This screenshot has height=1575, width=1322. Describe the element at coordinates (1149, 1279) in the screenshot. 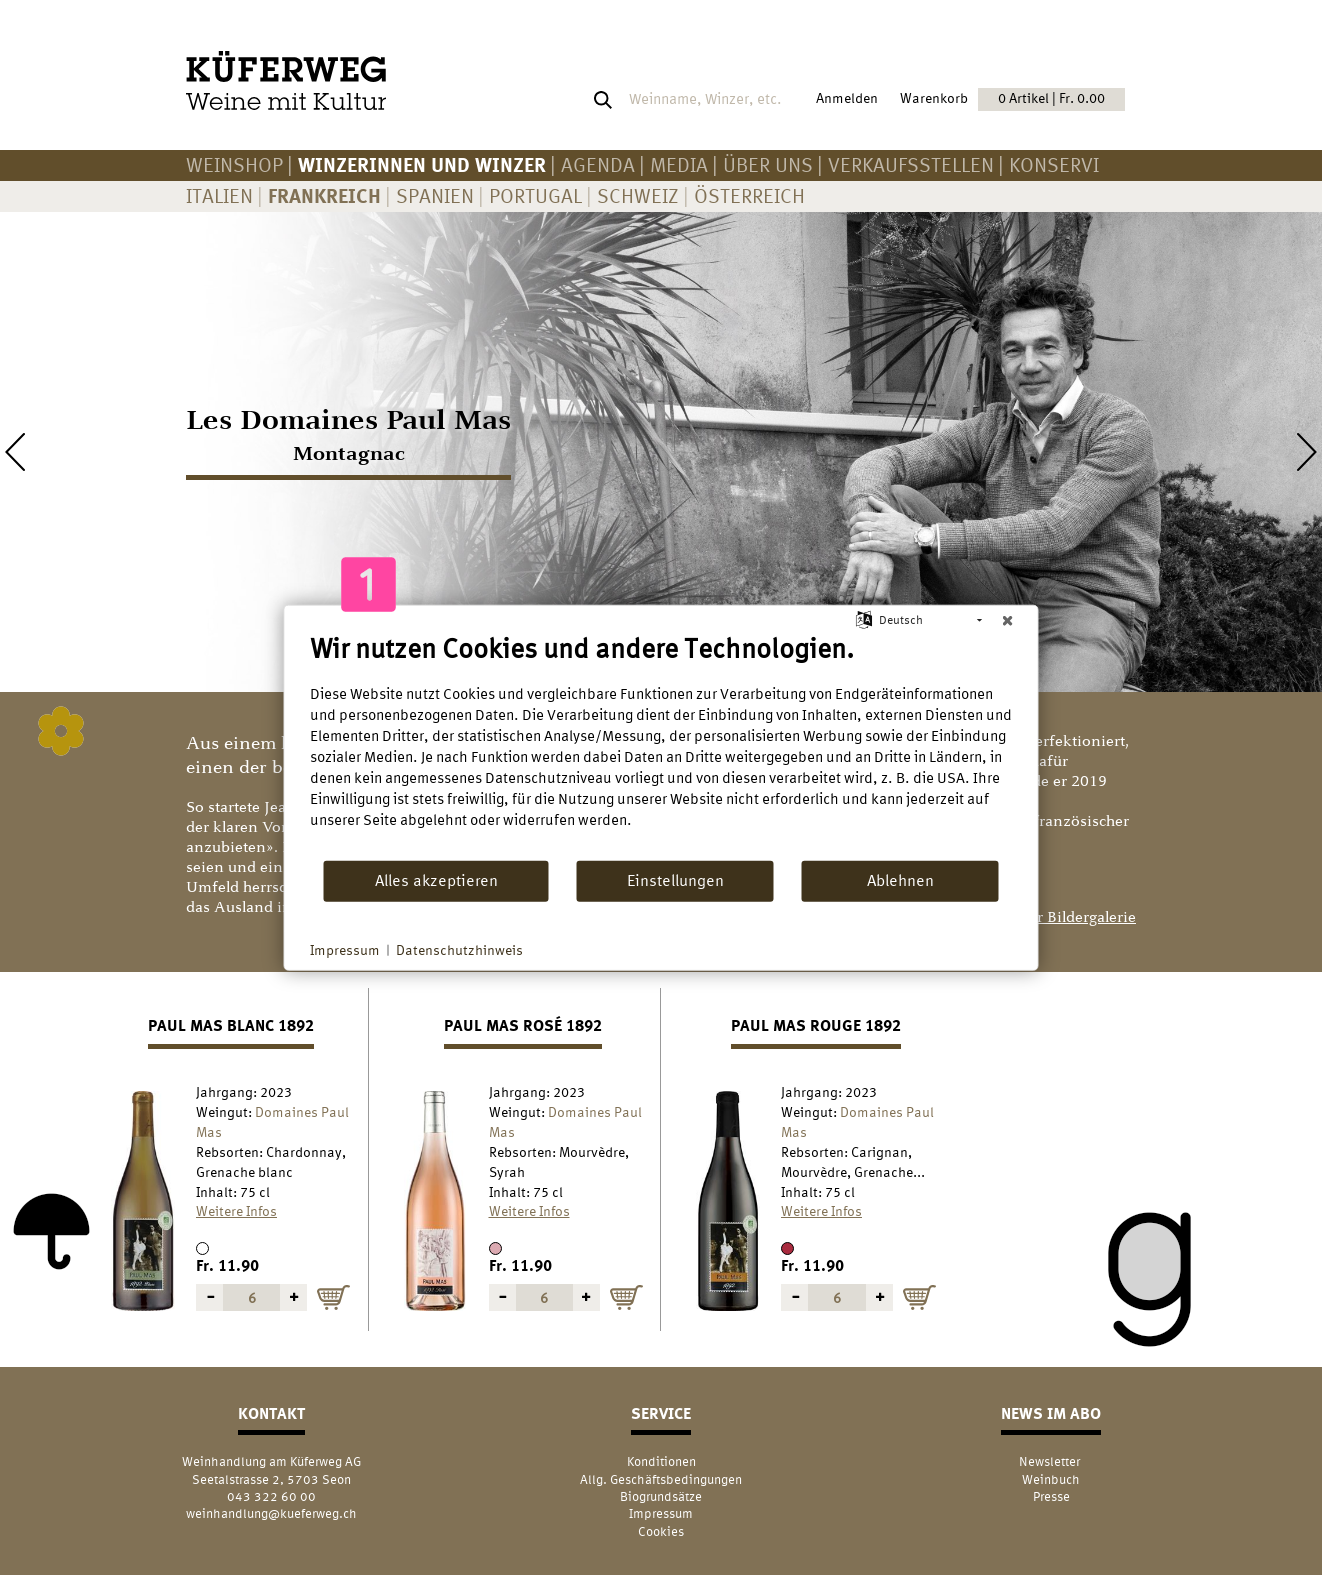

I see `open Goodreads app or website` at that location.